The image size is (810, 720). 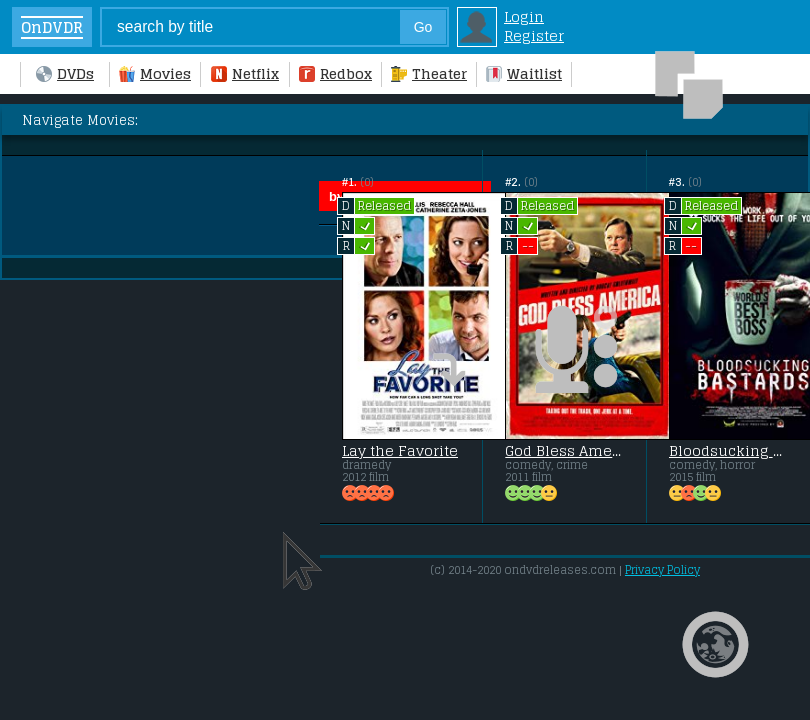 I want to click on copy selected content to clipboard, so click(x=689, y=85).